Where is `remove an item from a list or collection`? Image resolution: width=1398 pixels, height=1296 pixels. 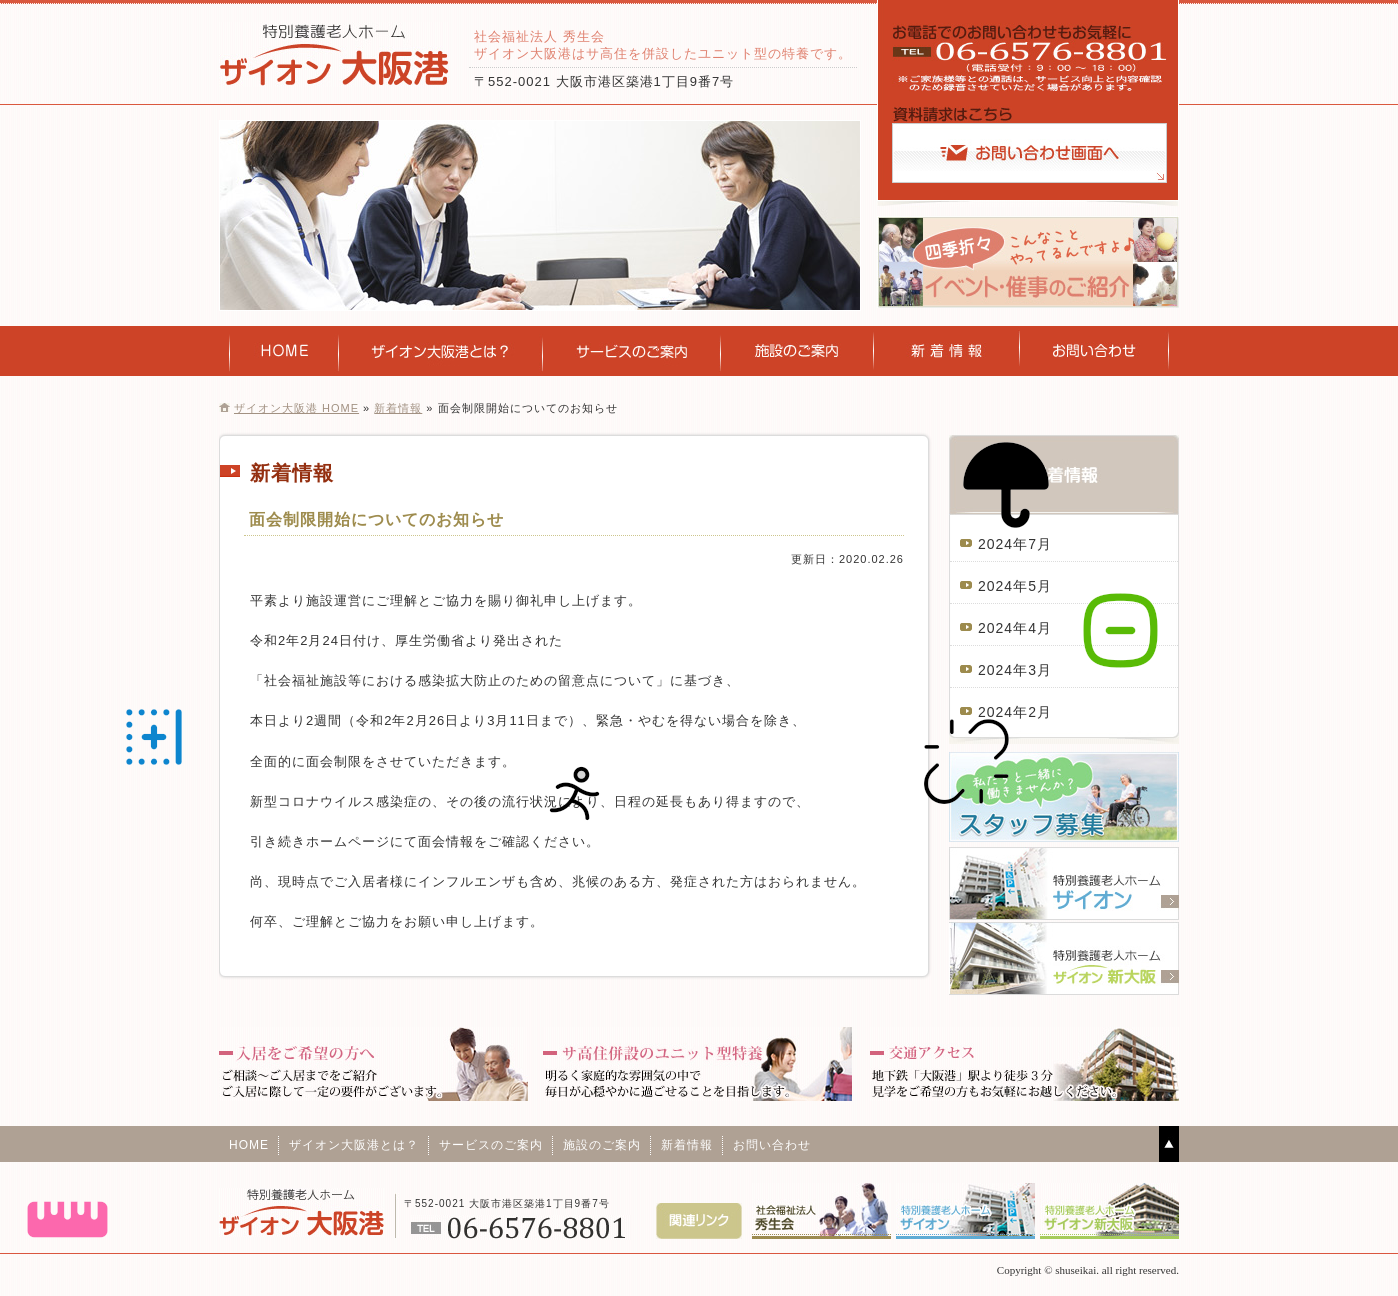
remove an item from a list or collection is located at coordinates (1120, 630).